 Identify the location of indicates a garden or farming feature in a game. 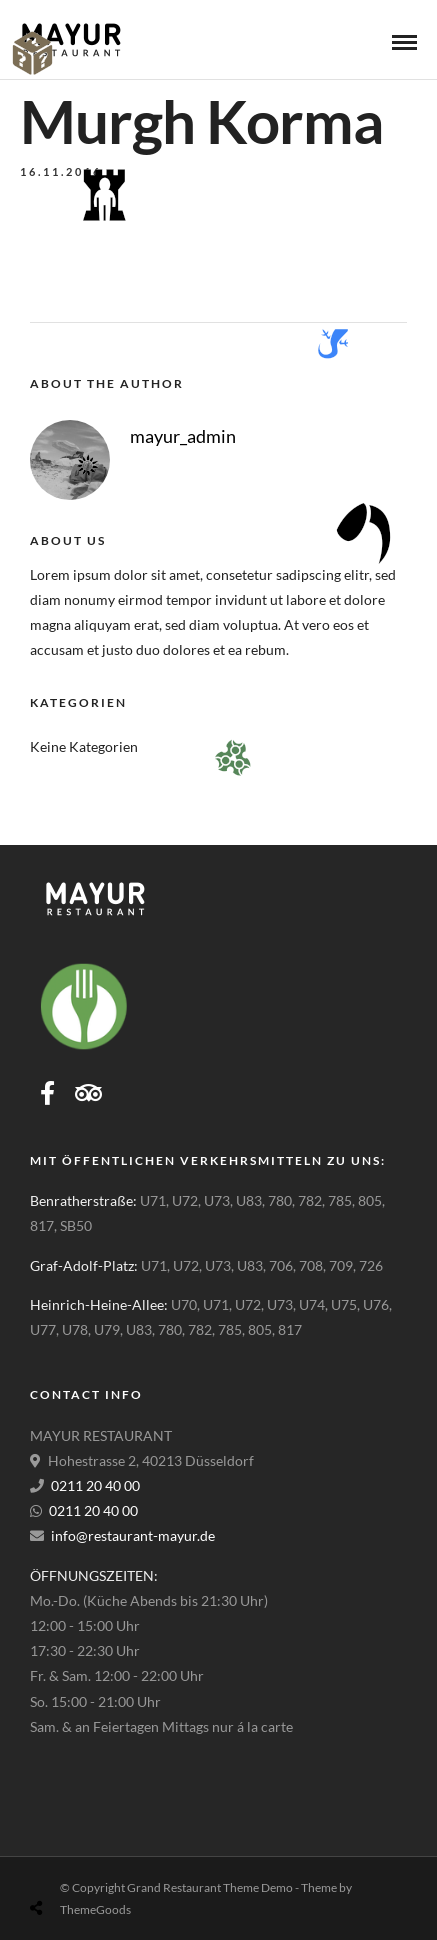
(87, 465).